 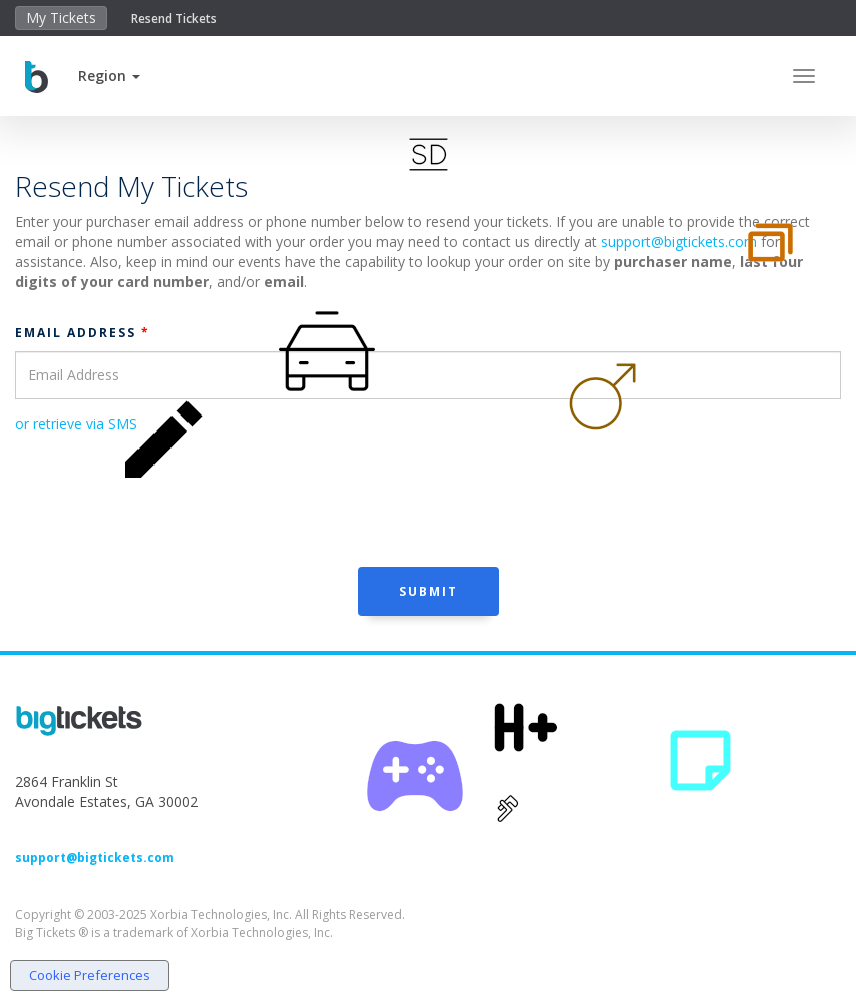 I want to click on indicates standard definition video quality, so click(x=428, y=154).